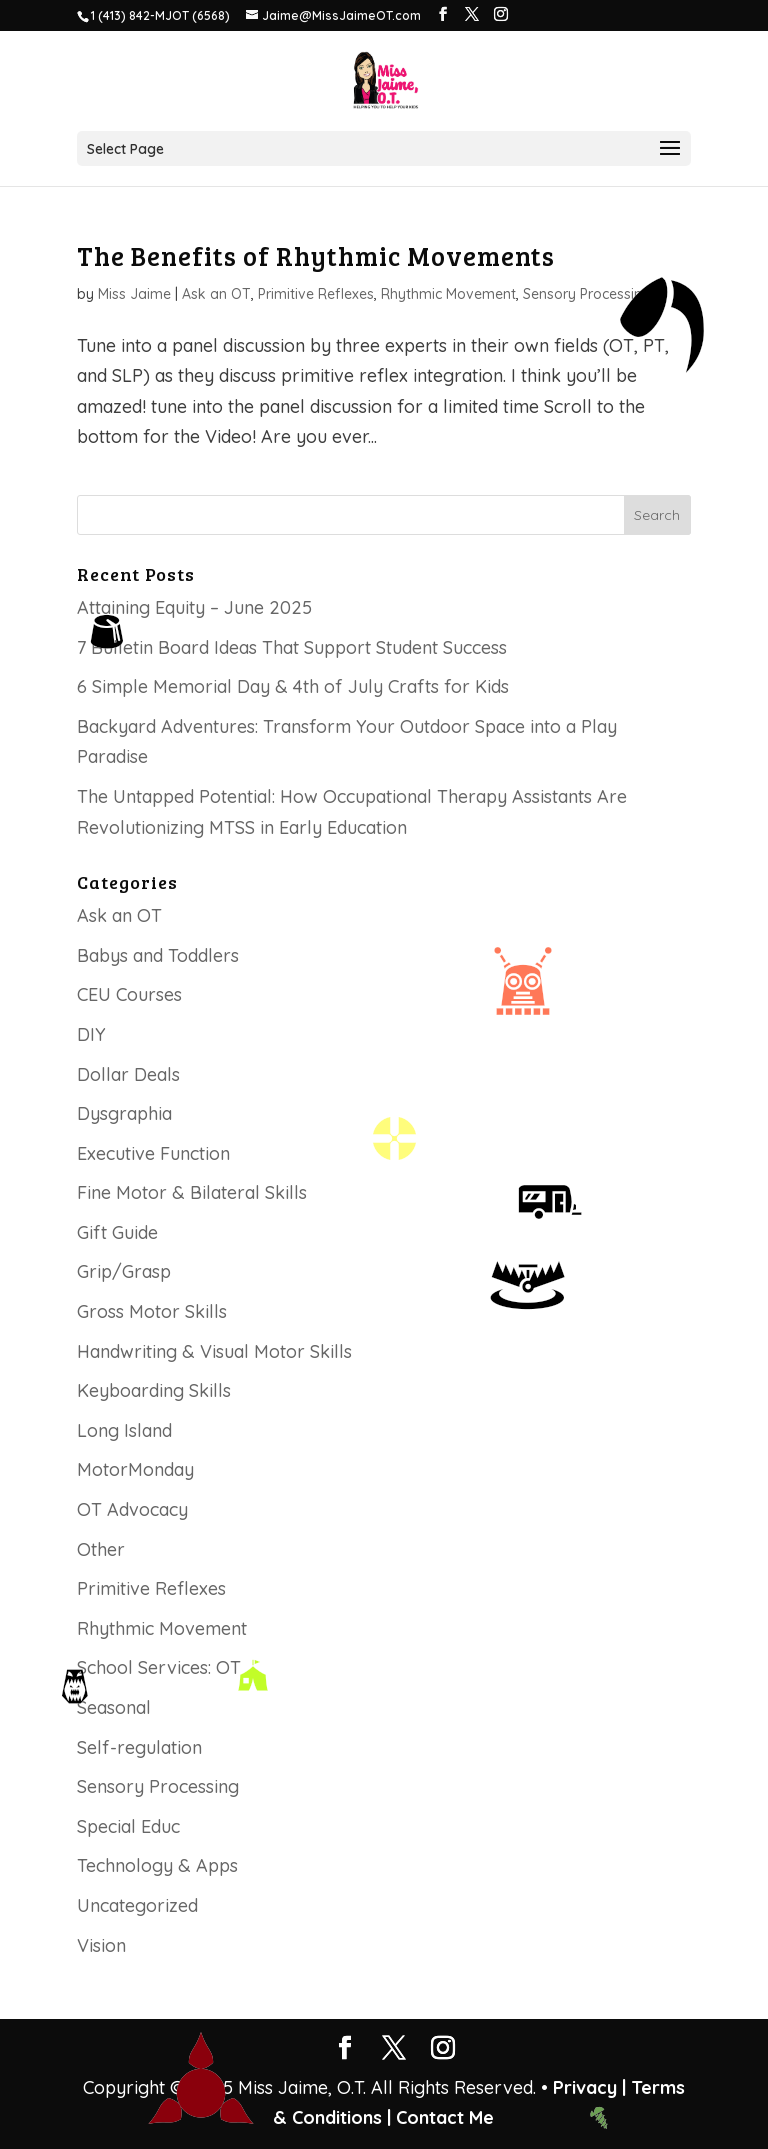 Image resolution: width=768 pixels, height=2149 pixels. I want to click on indicates player has reached level three, so click(201, 2078).